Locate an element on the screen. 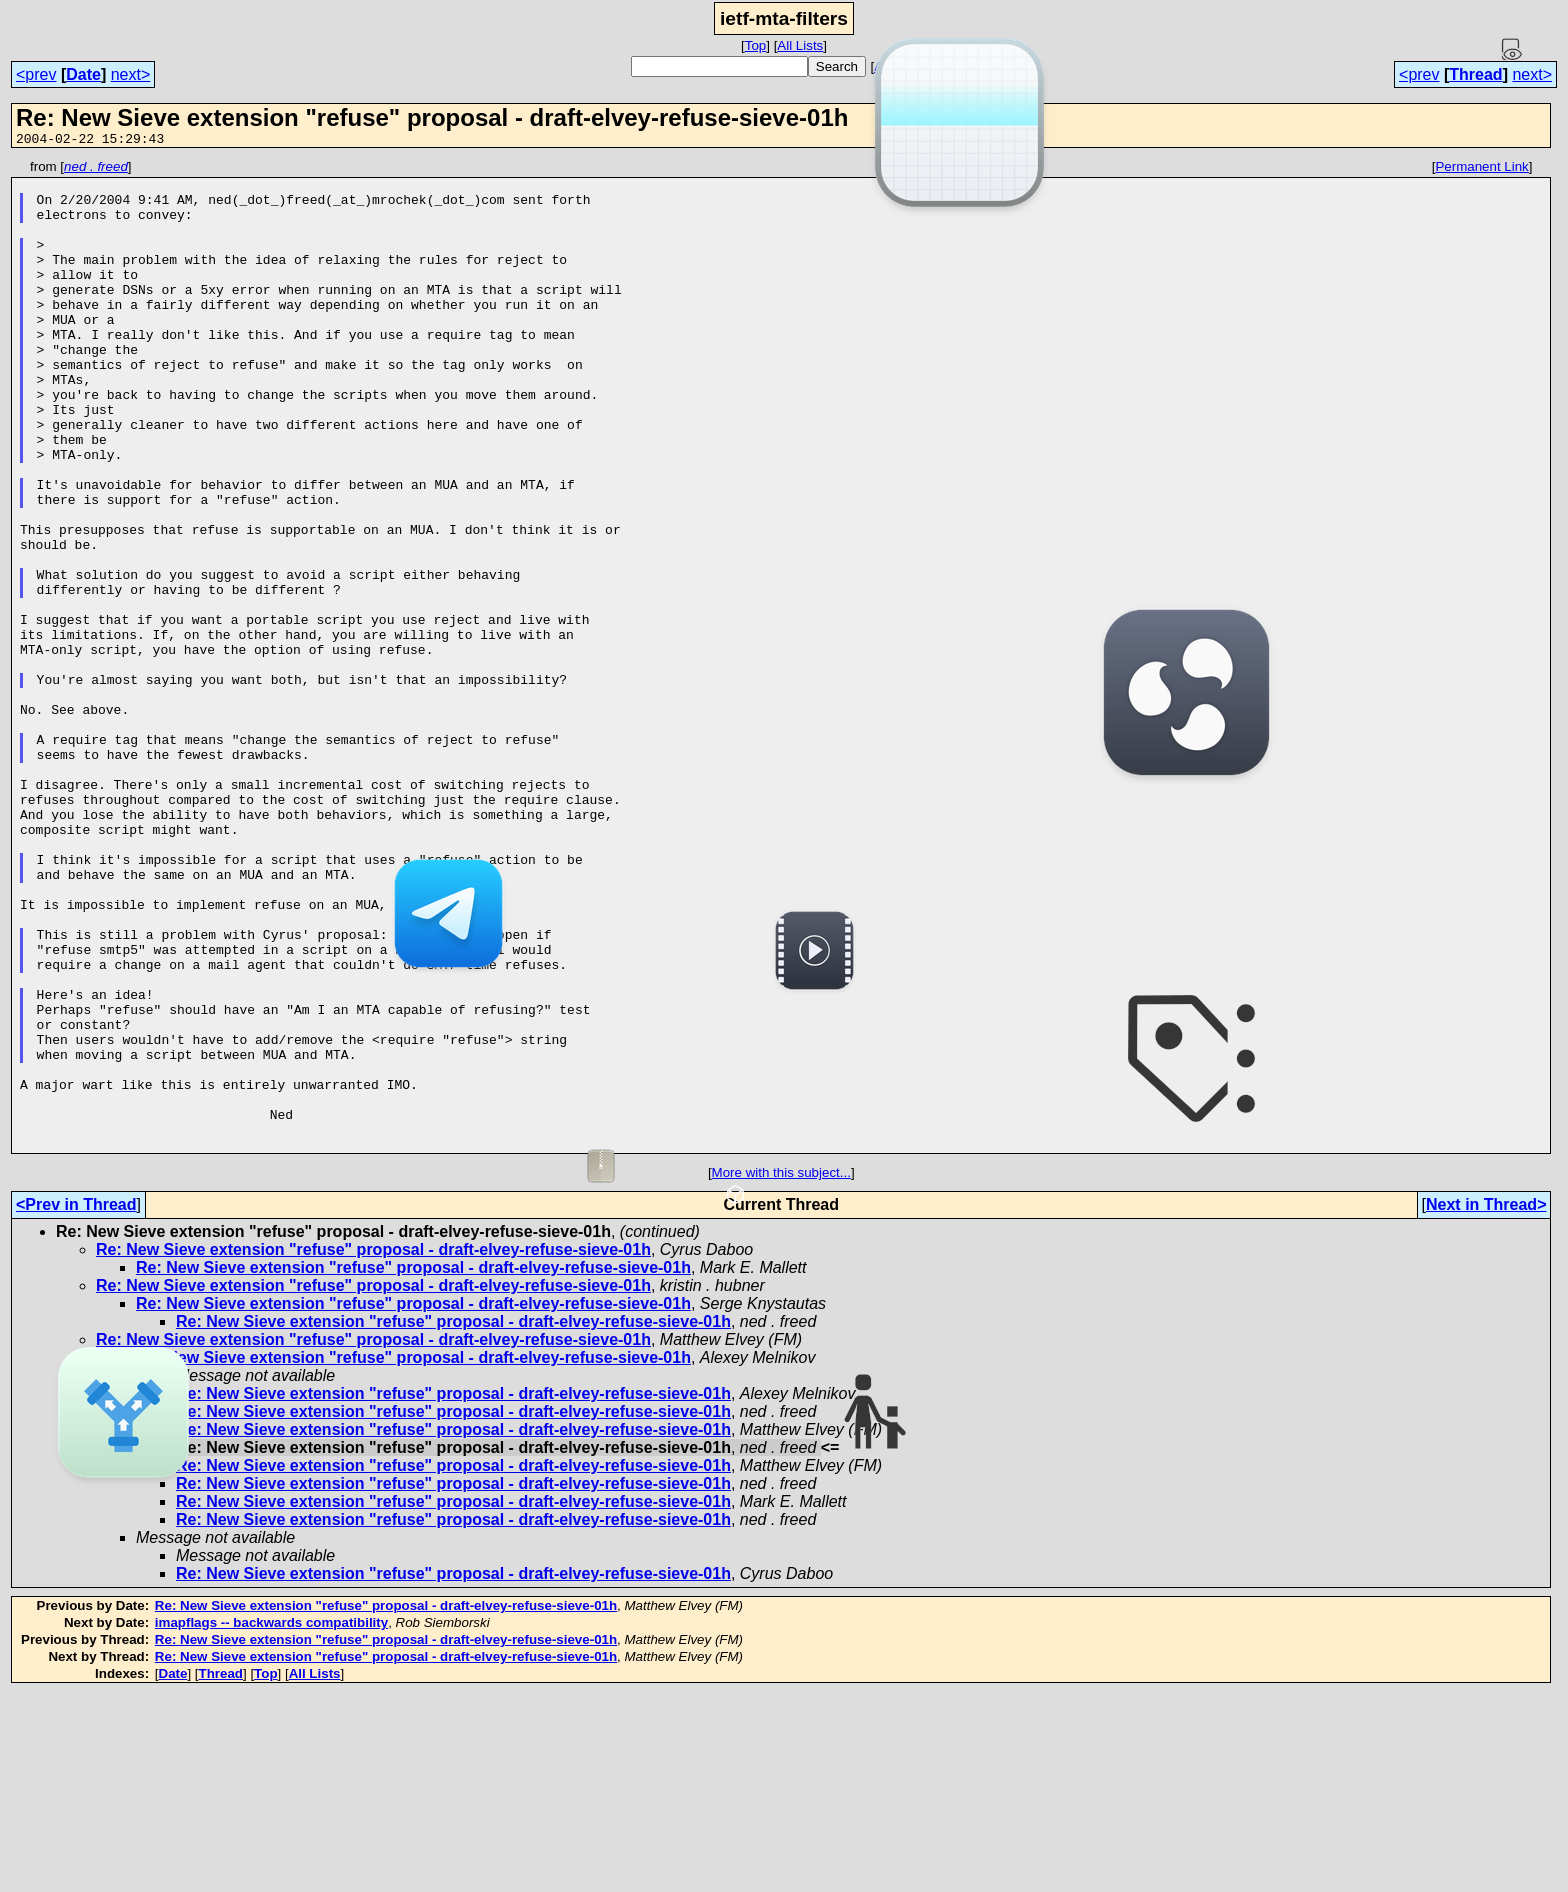 This screenshot has width=1568, height=1892. launch ubuntu budgie desktop application is located at coordinates (1186, 692).